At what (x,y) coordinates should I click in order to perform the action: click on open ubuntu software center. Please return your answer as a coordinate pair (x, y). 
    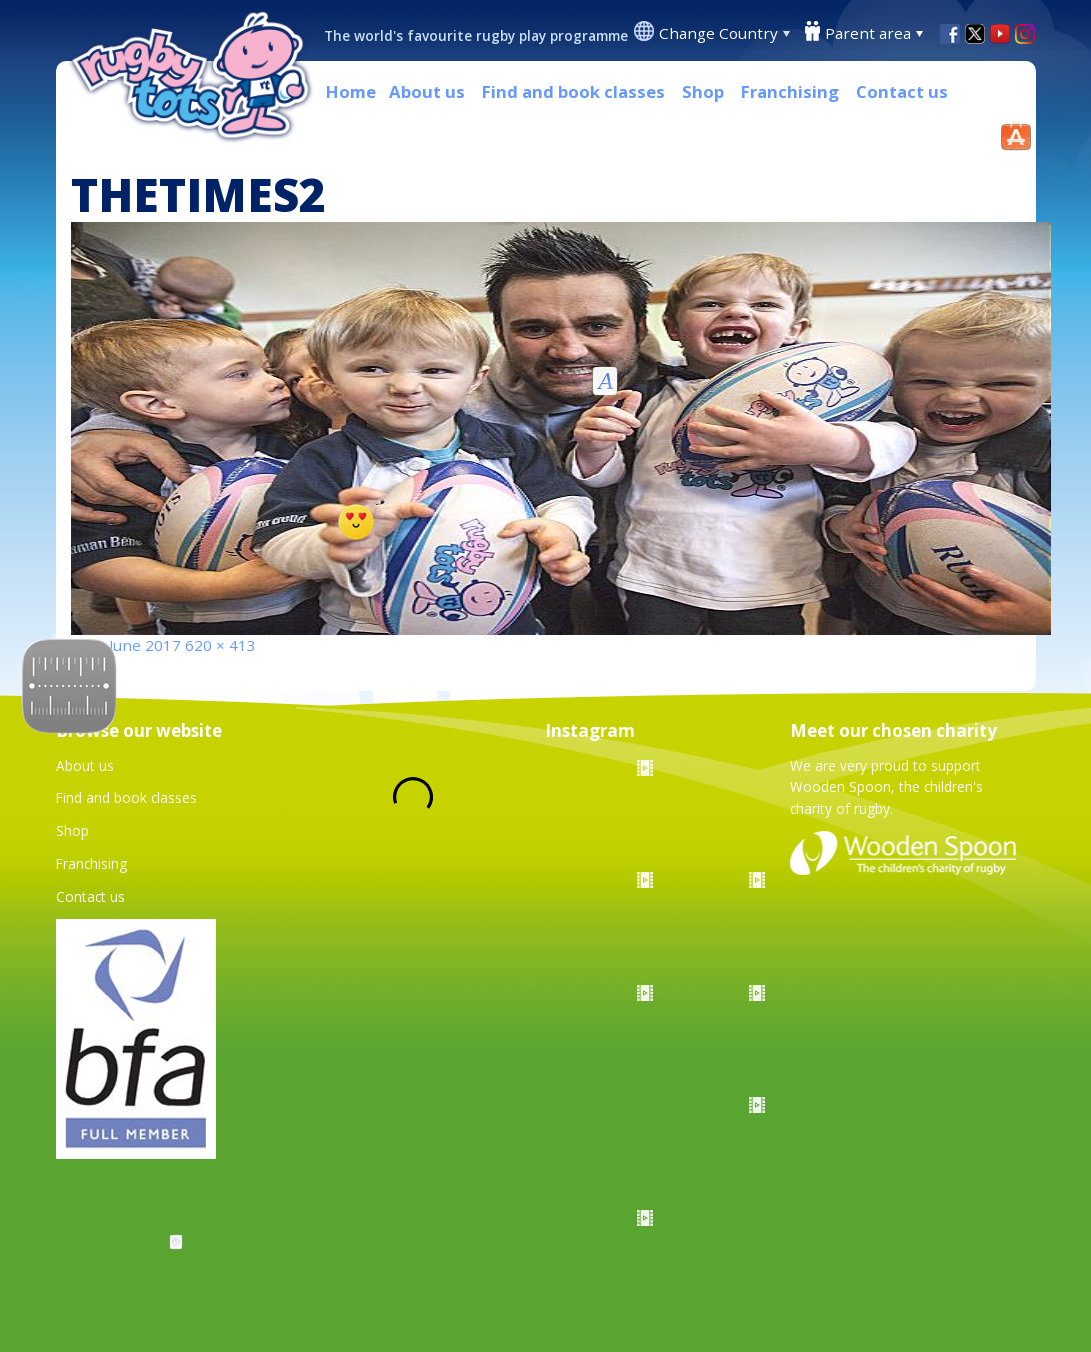
    Looking at the image, I should click on (1016, 137).